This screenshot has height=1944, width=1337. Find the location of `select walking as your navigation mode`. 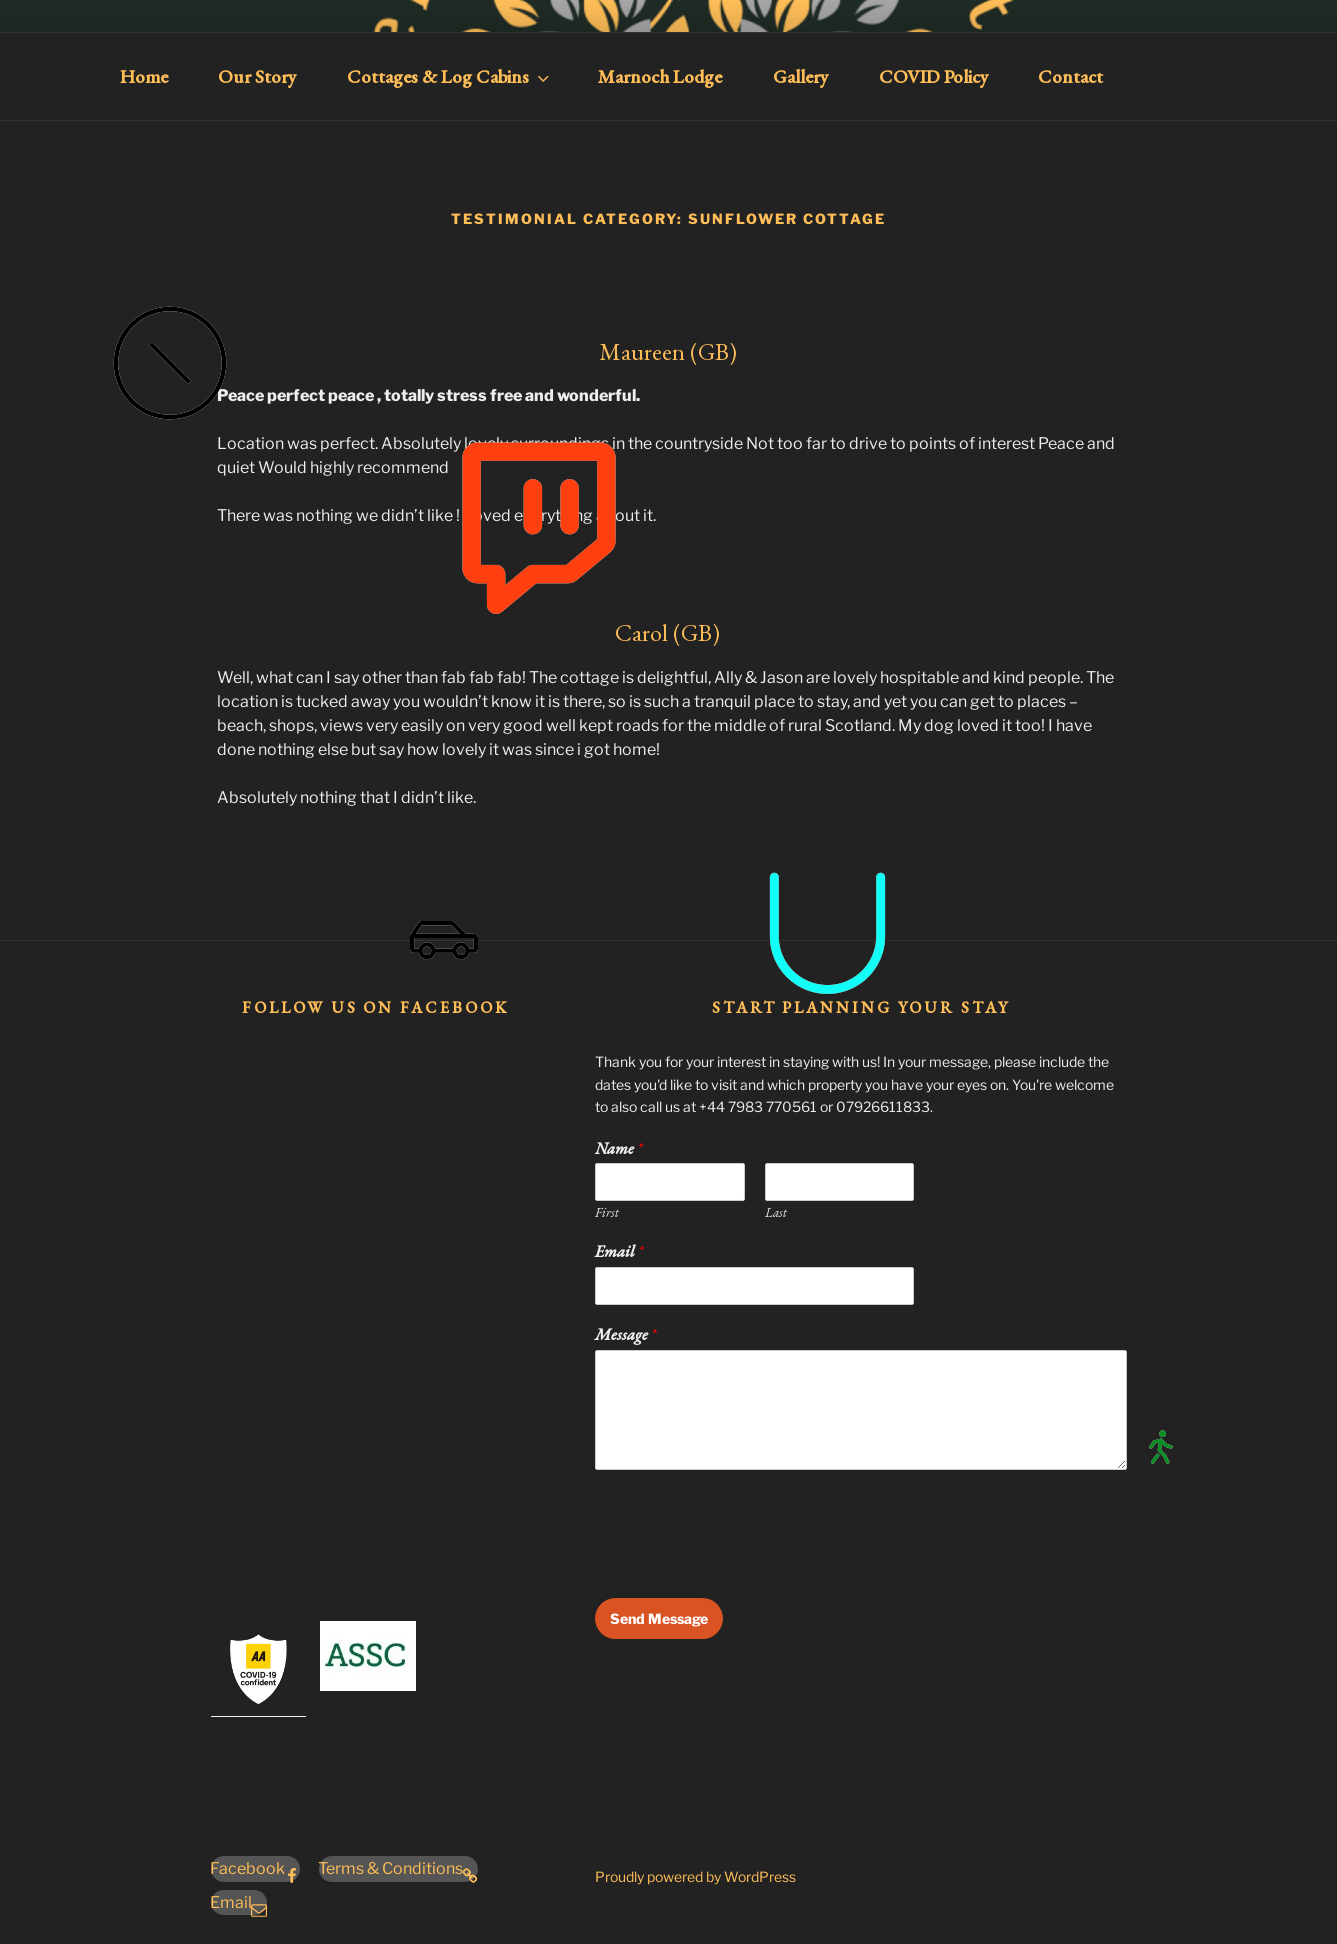

select walking as your navigation mode is located at coordinates (1161, 1447).